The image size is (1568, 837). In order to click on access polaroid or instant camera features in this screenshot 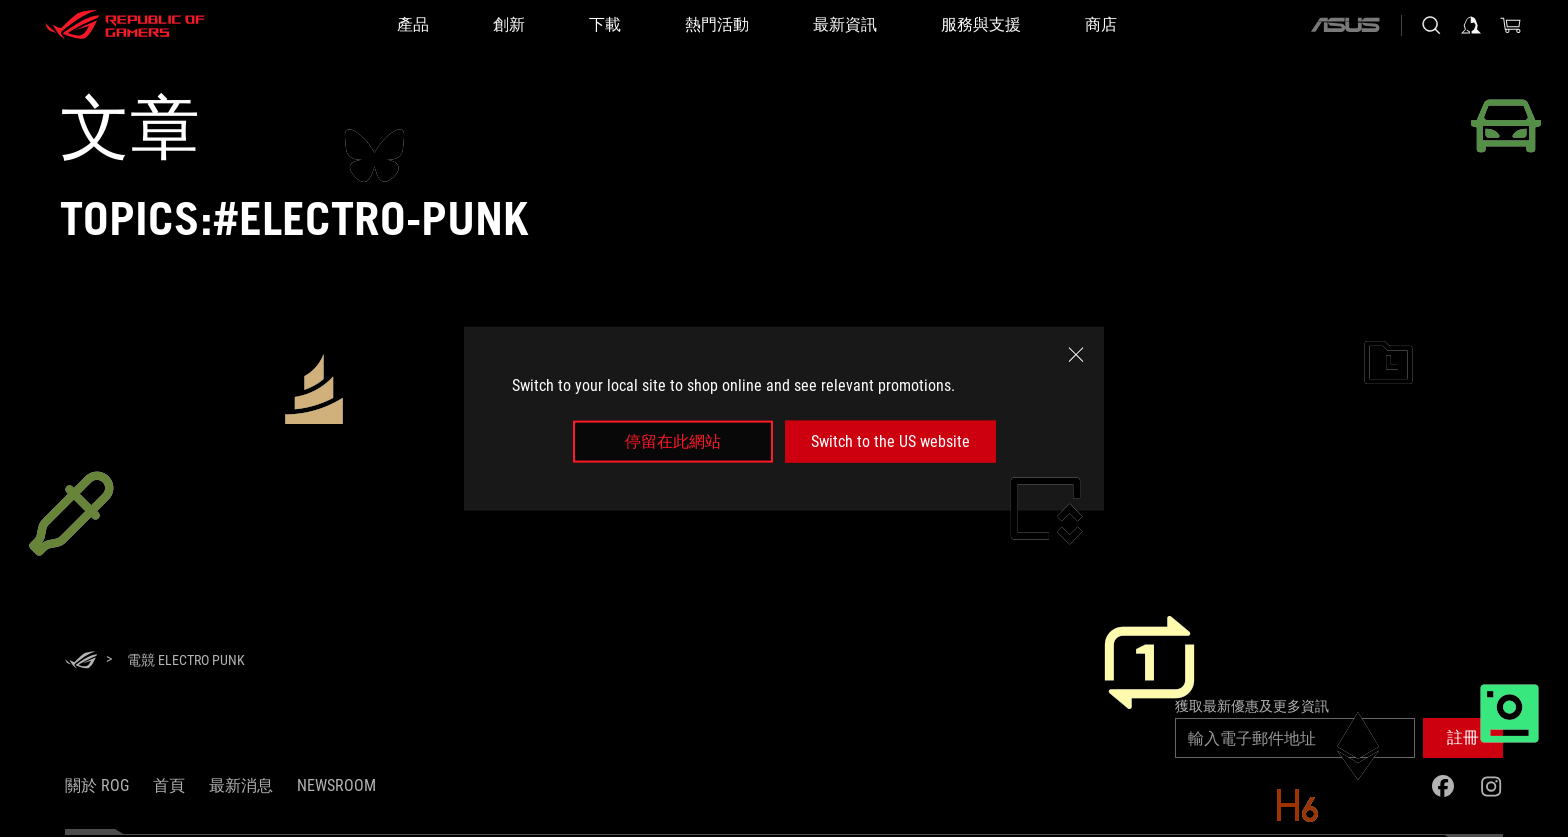, I will do `click(1509, 713)`.